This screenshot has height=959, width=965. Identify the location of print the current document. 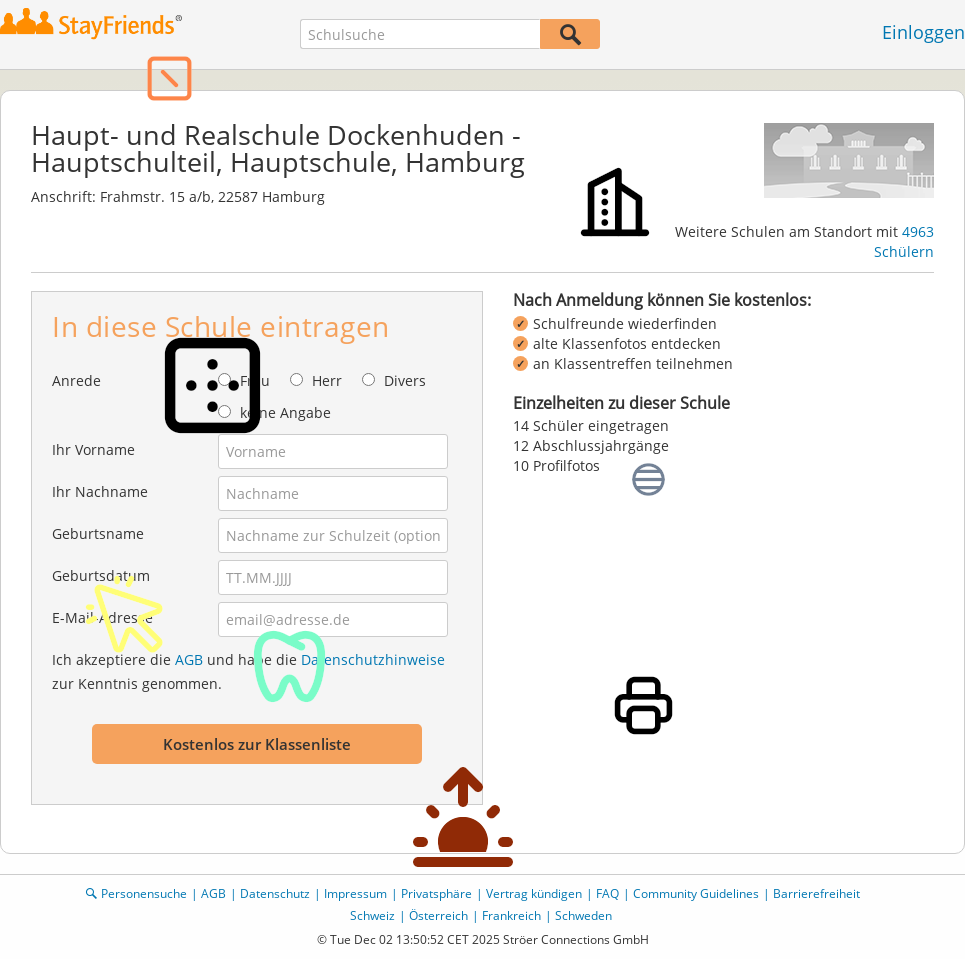
(643, 705).